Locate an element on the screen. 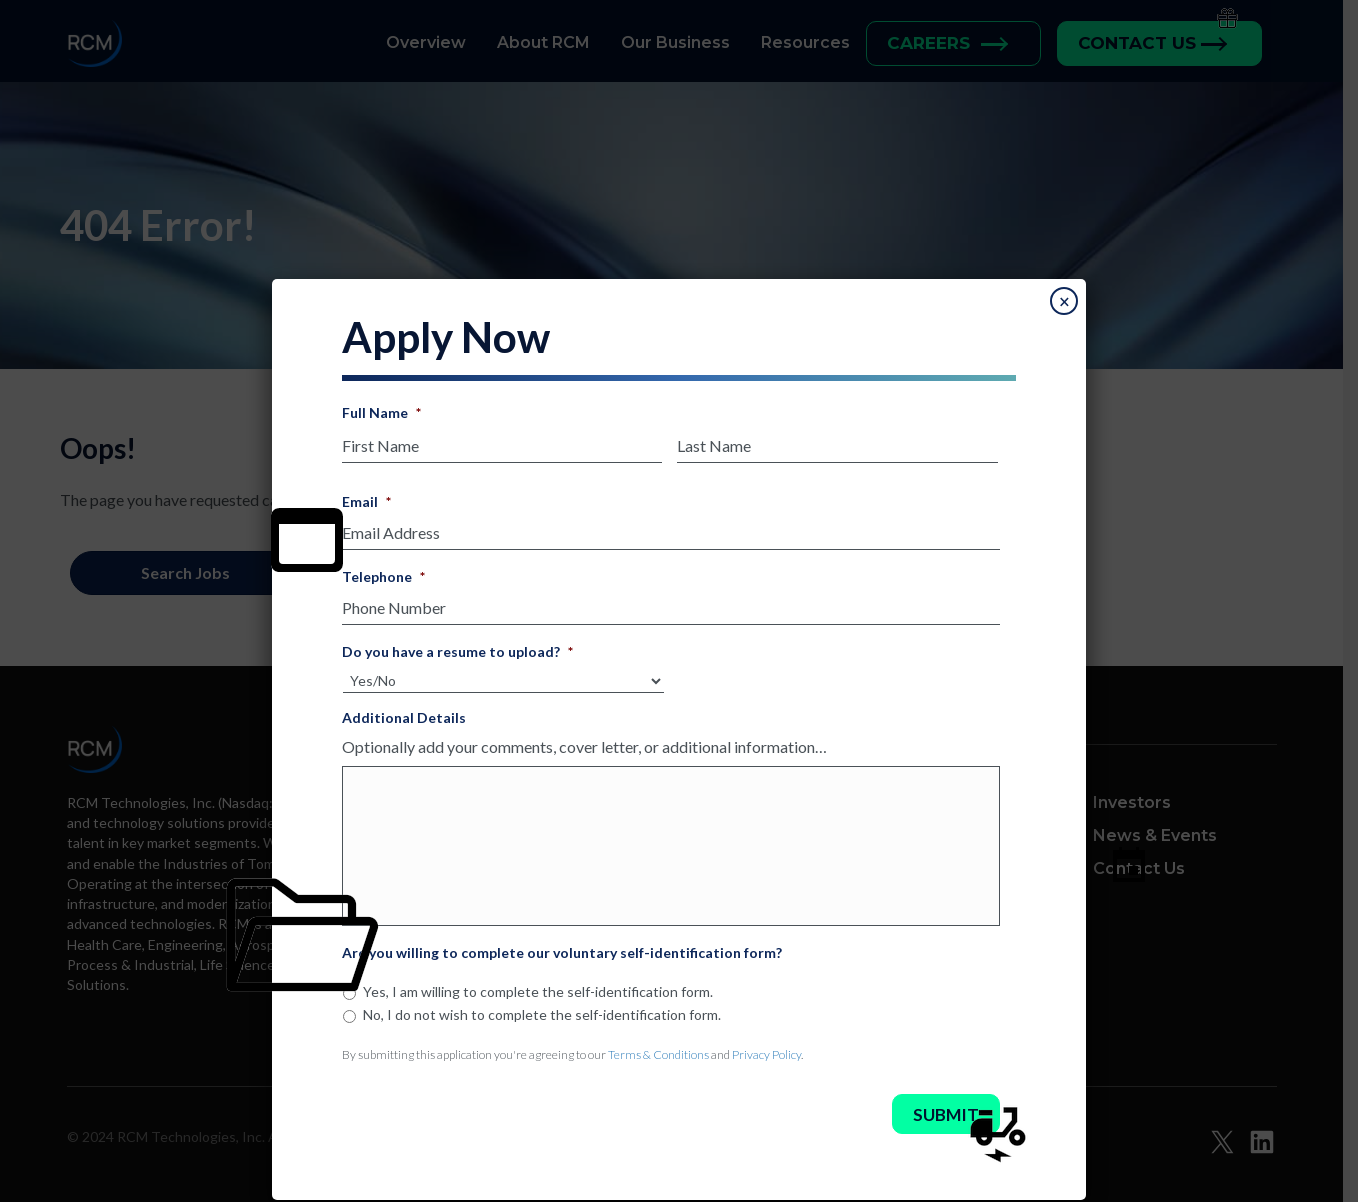 This screenshot has width=1358, height=1202. view or redeem a gift is located at coordinates (1227, 19).